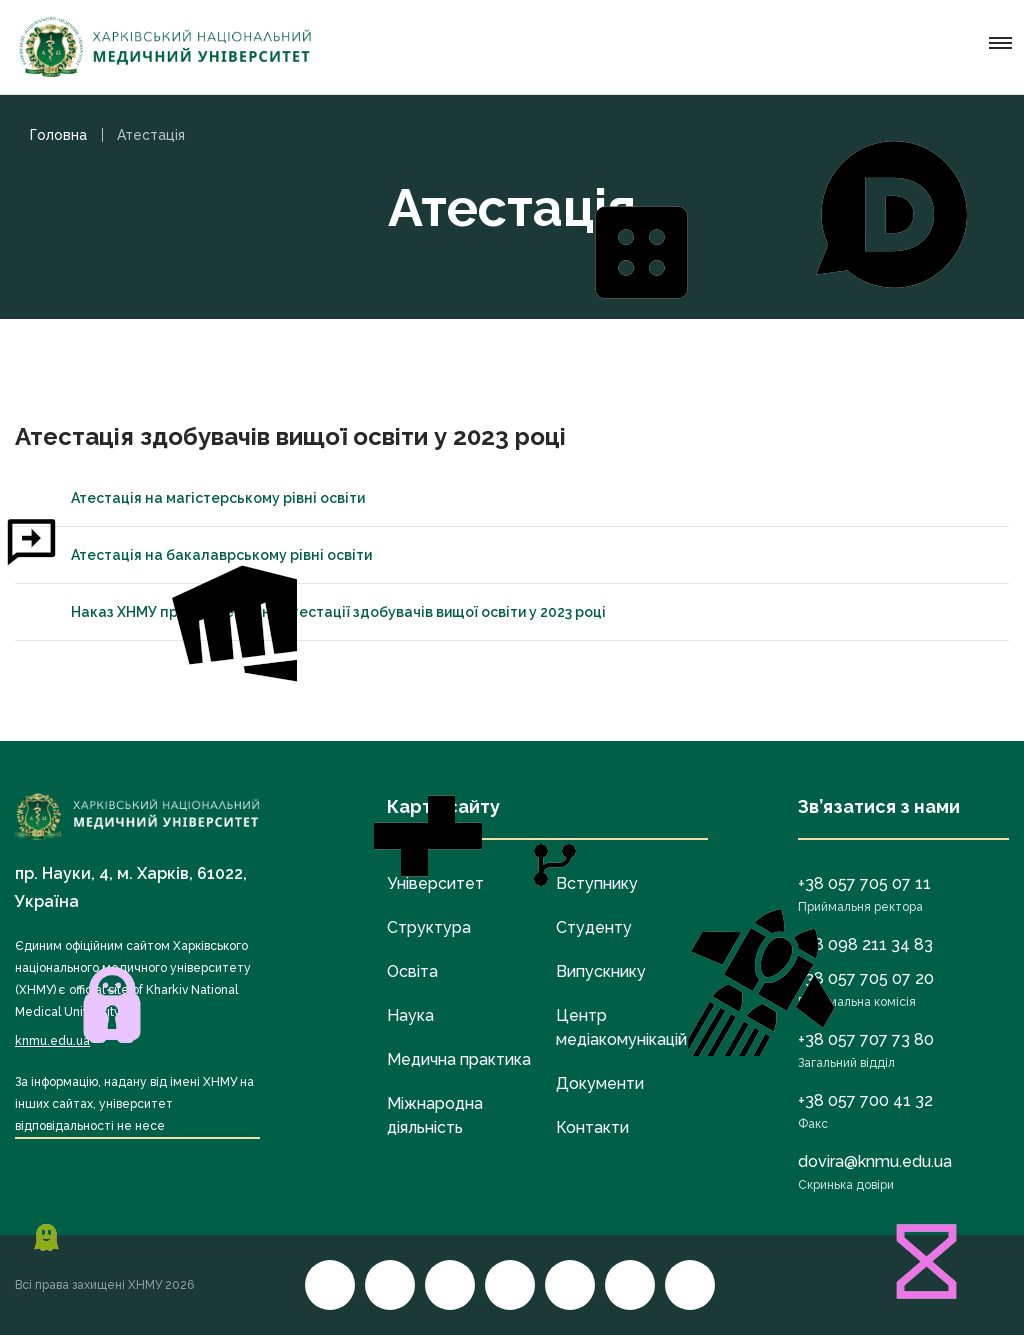 Image resolution: width=1024 pixels, height=1335 pixels. Describe the element at coordinates (891, 214) in the screenshot. I see `open Disqus comments section` at that location.